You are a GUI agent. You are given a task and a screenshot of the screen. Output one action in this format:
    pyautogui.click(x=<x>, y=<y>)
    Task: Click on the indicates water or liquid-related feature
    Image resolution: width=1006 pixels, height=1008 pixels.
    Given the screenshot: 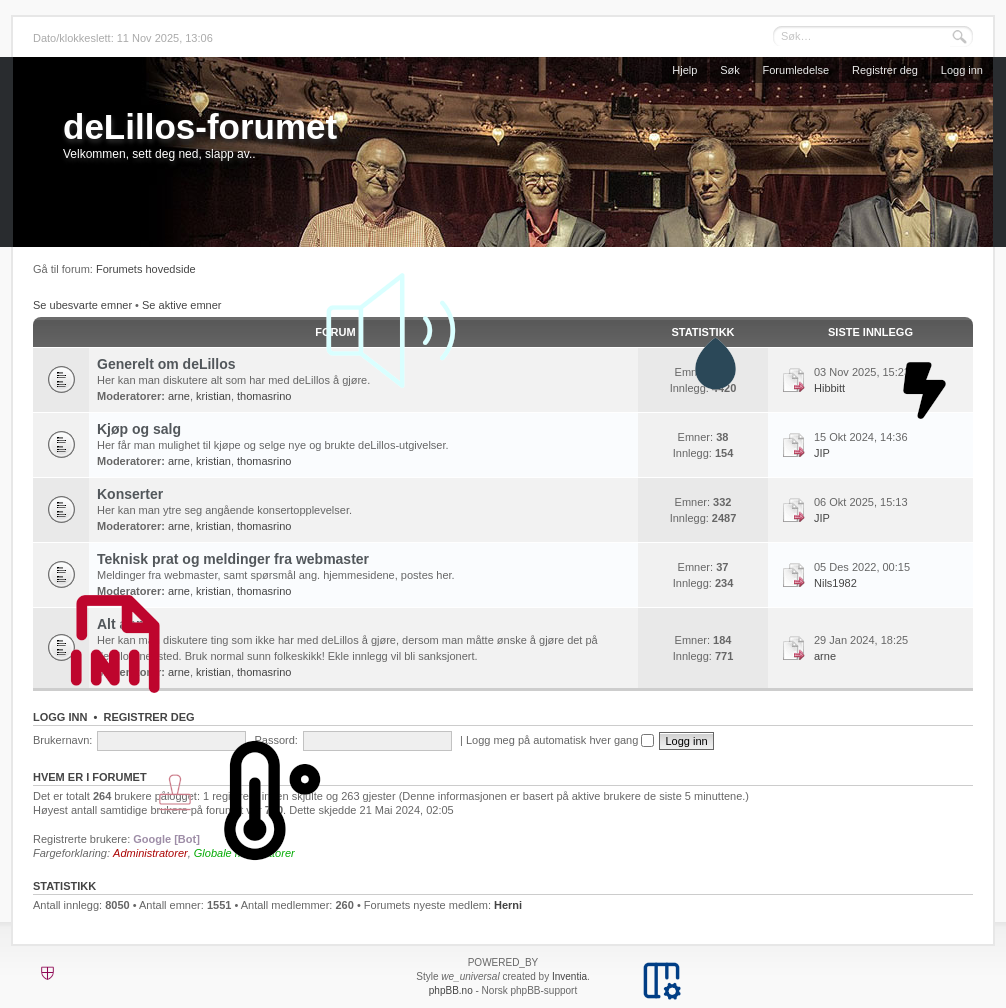 What is the action you would take?
    pyautogui.click(x=715, y=365)
    